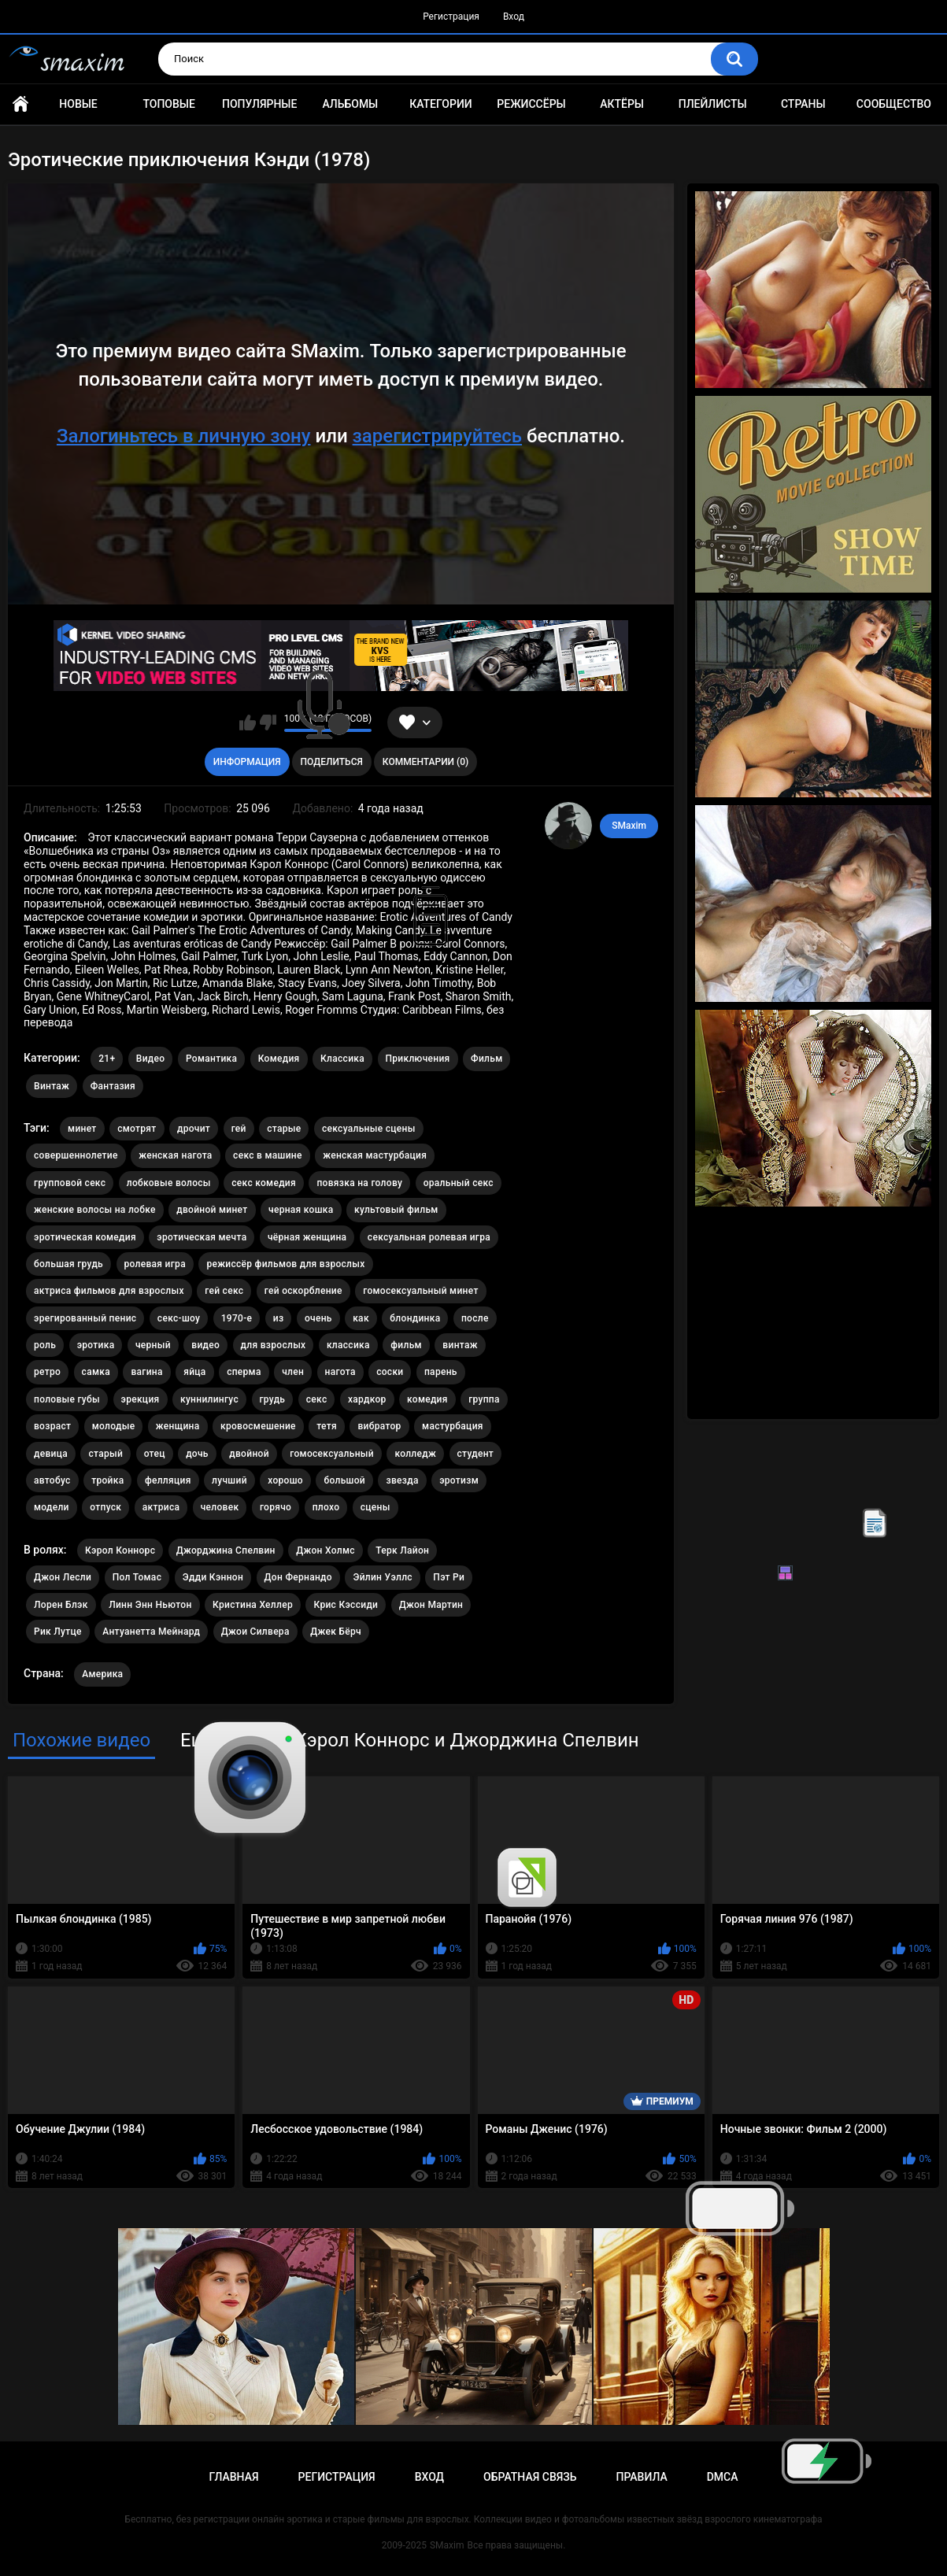 Image resolution: width=947 pixels, height=2576 pixels. I want to click on battery at 50% and currently charging, so click(827, 2461).